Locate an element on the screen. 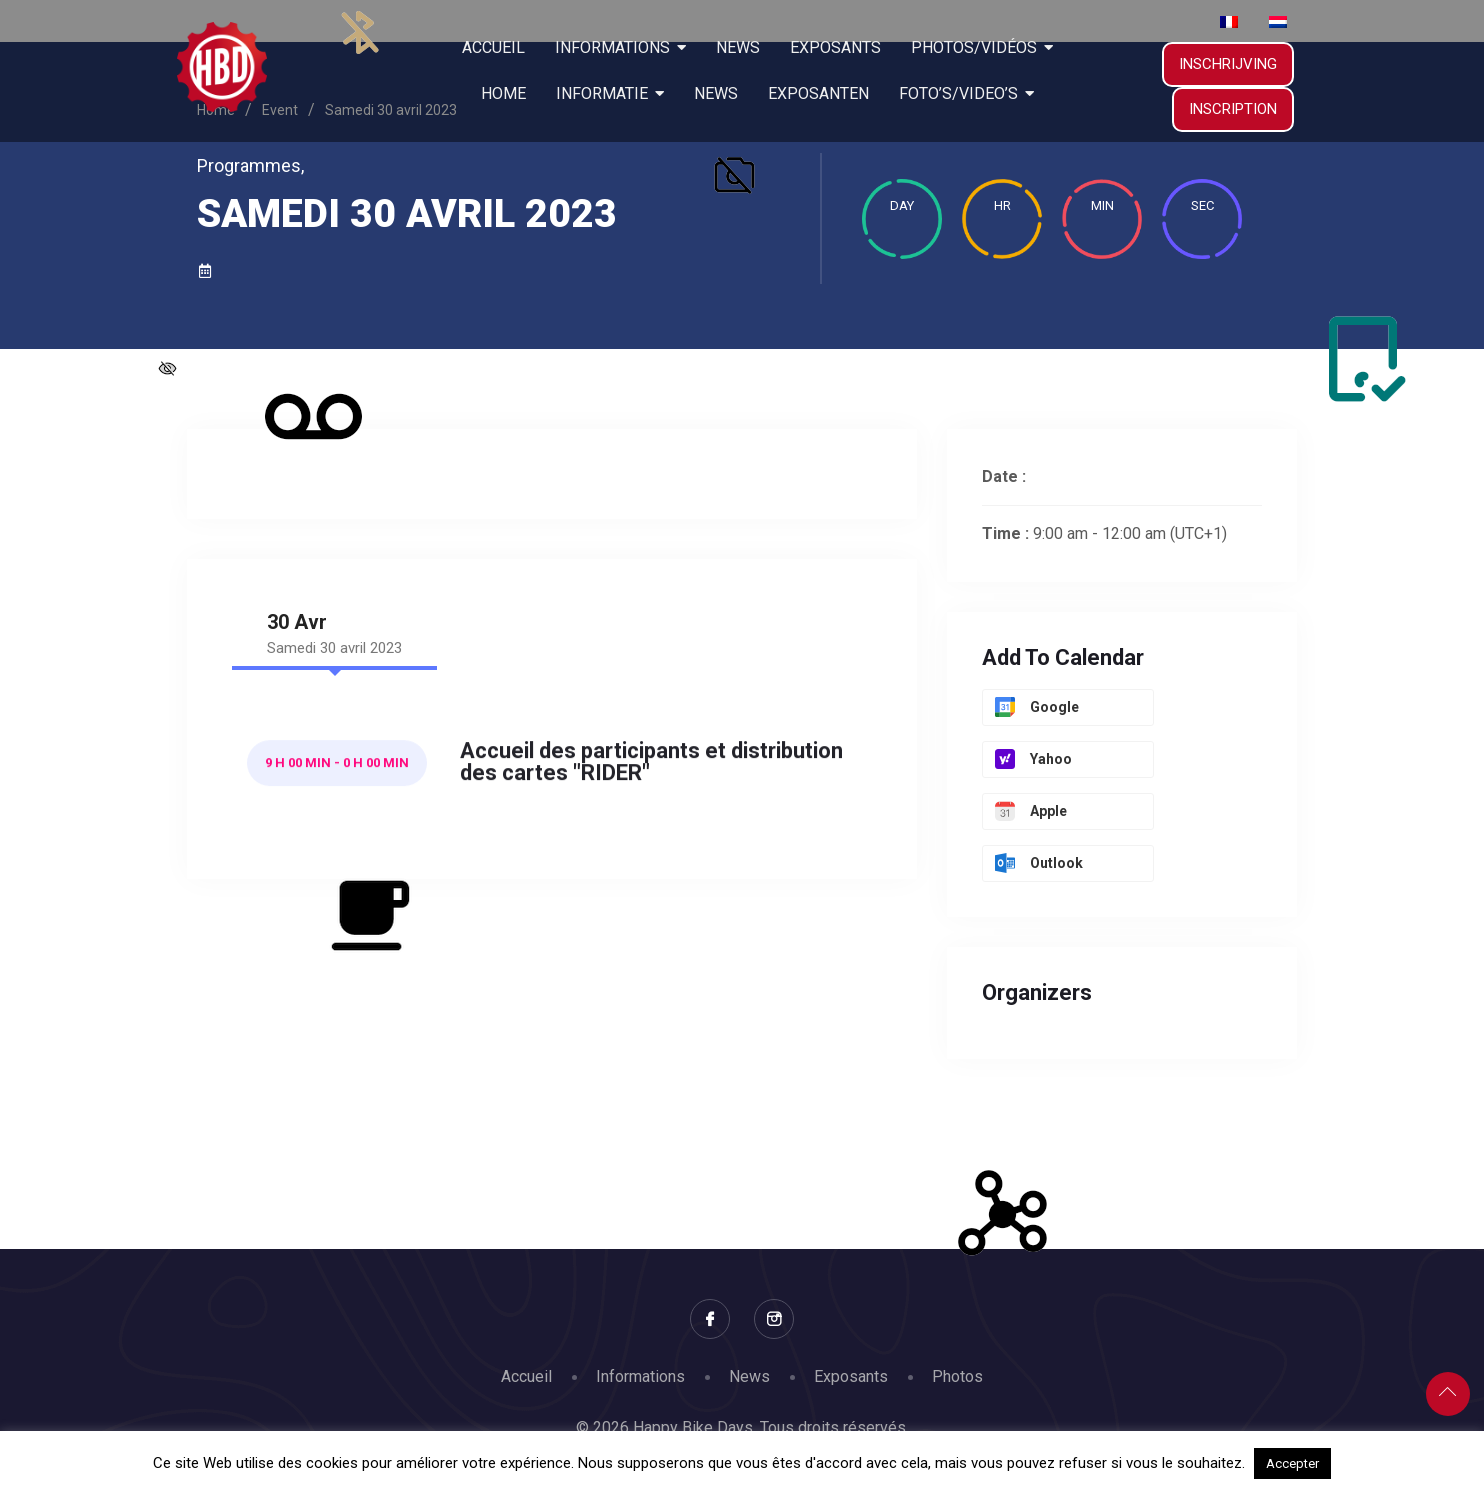 The image size is (1484, 1491). view network connections or relationships is located at coordinates (1002, 1214).